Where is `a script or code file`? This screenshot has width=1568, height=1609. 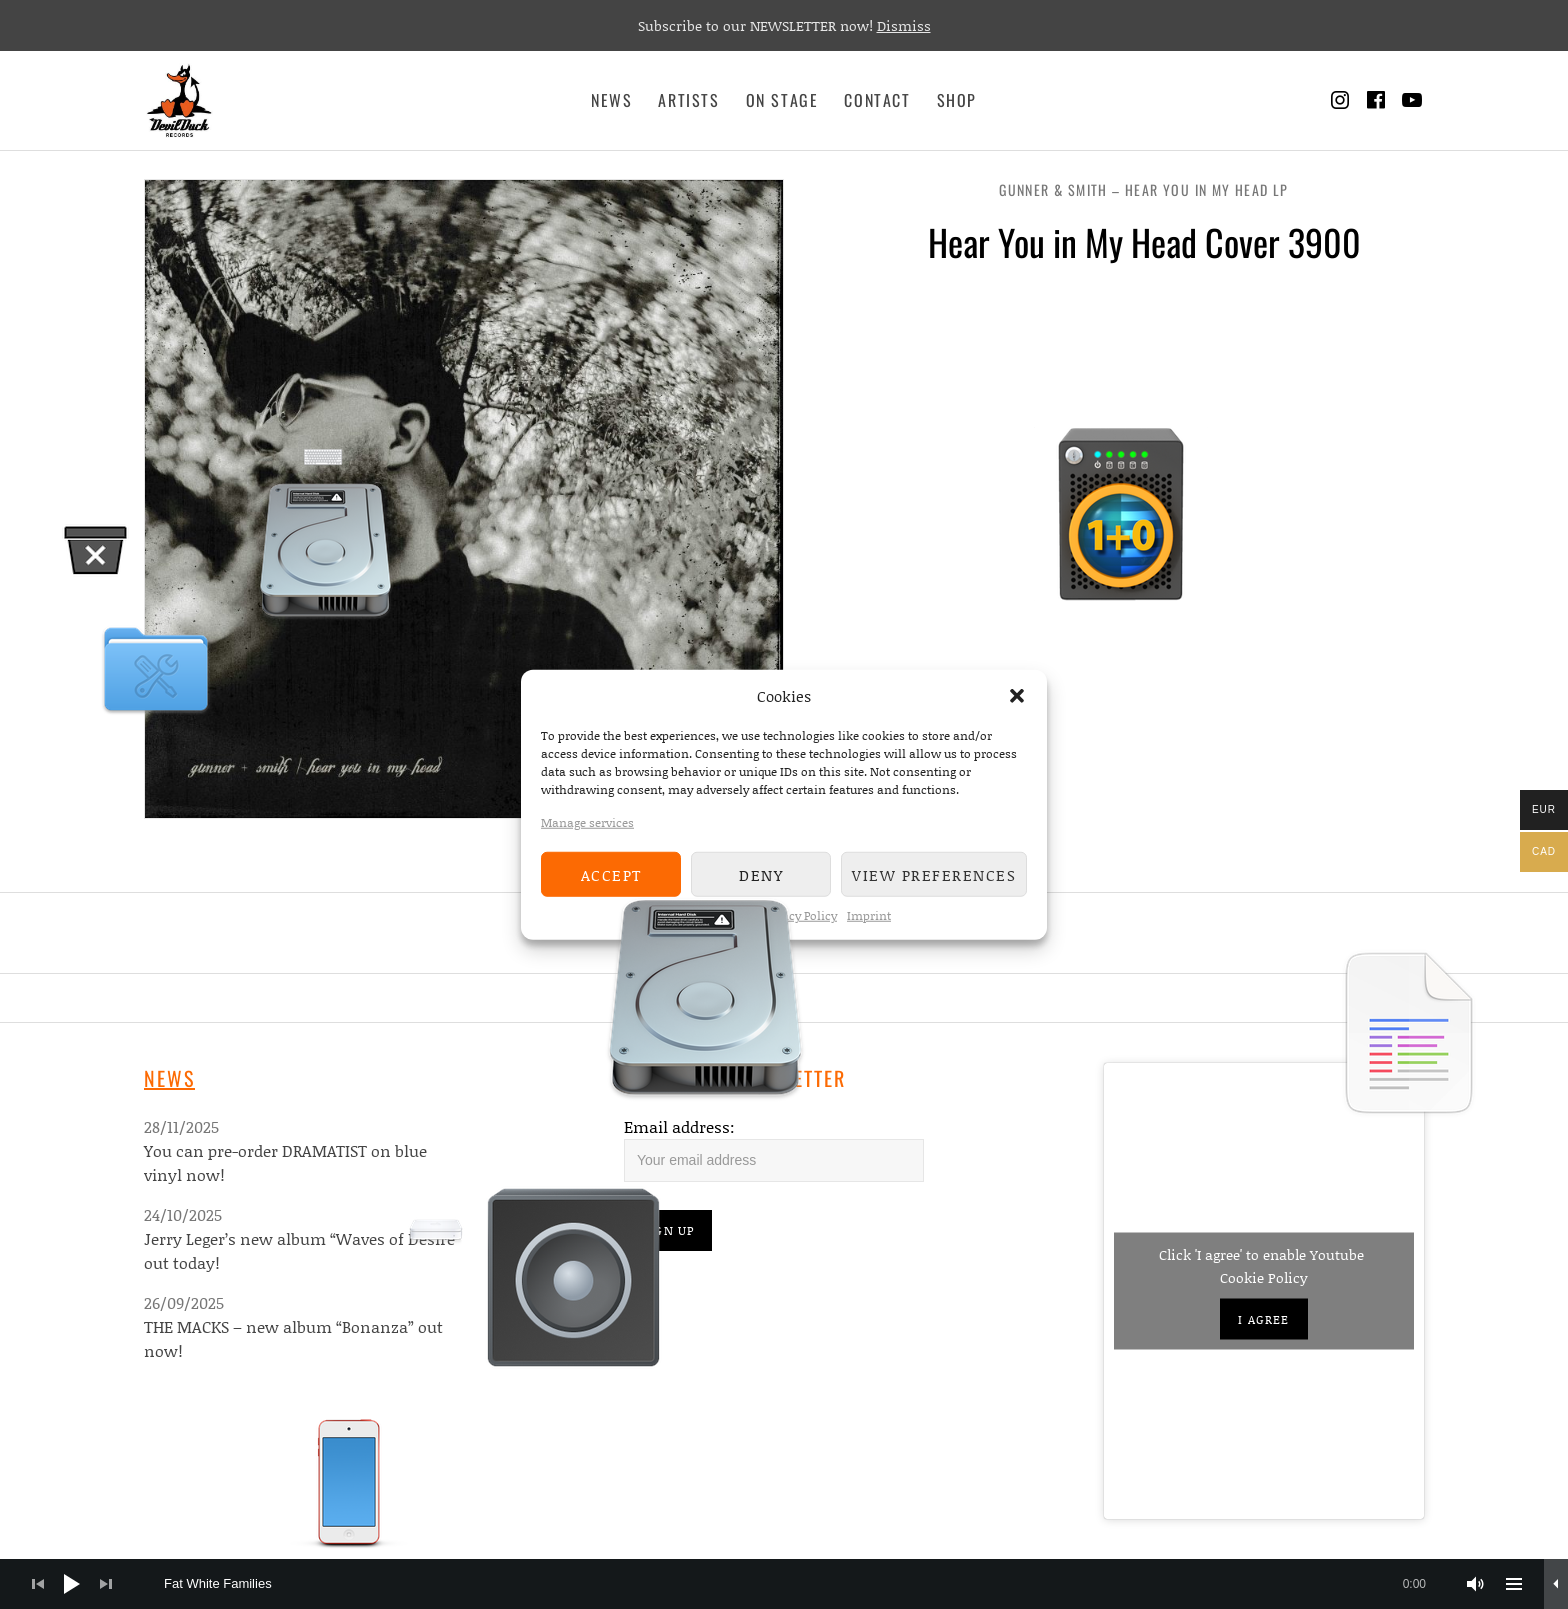
a script or code file is located at coordinates (1409, 1033).